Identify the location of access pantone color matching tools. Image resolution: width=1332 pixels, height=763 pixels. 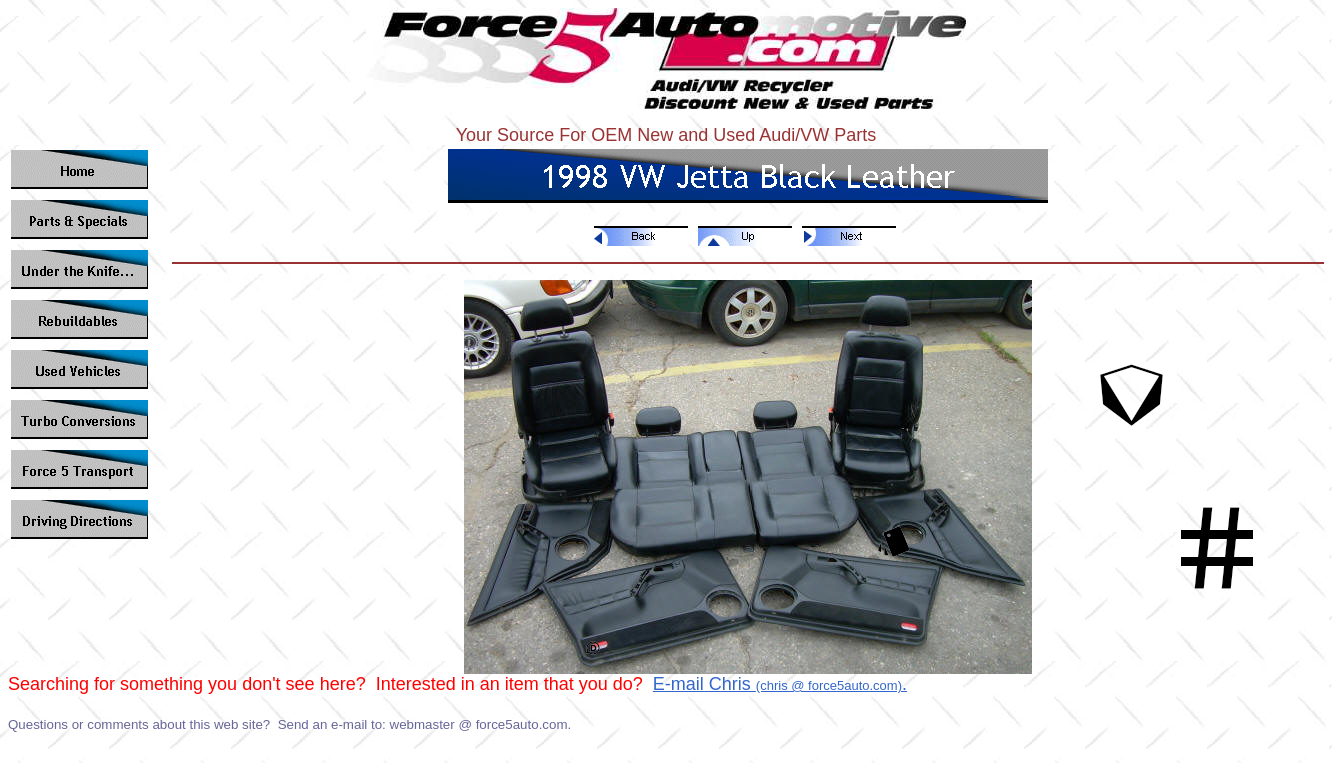
(893, 541).